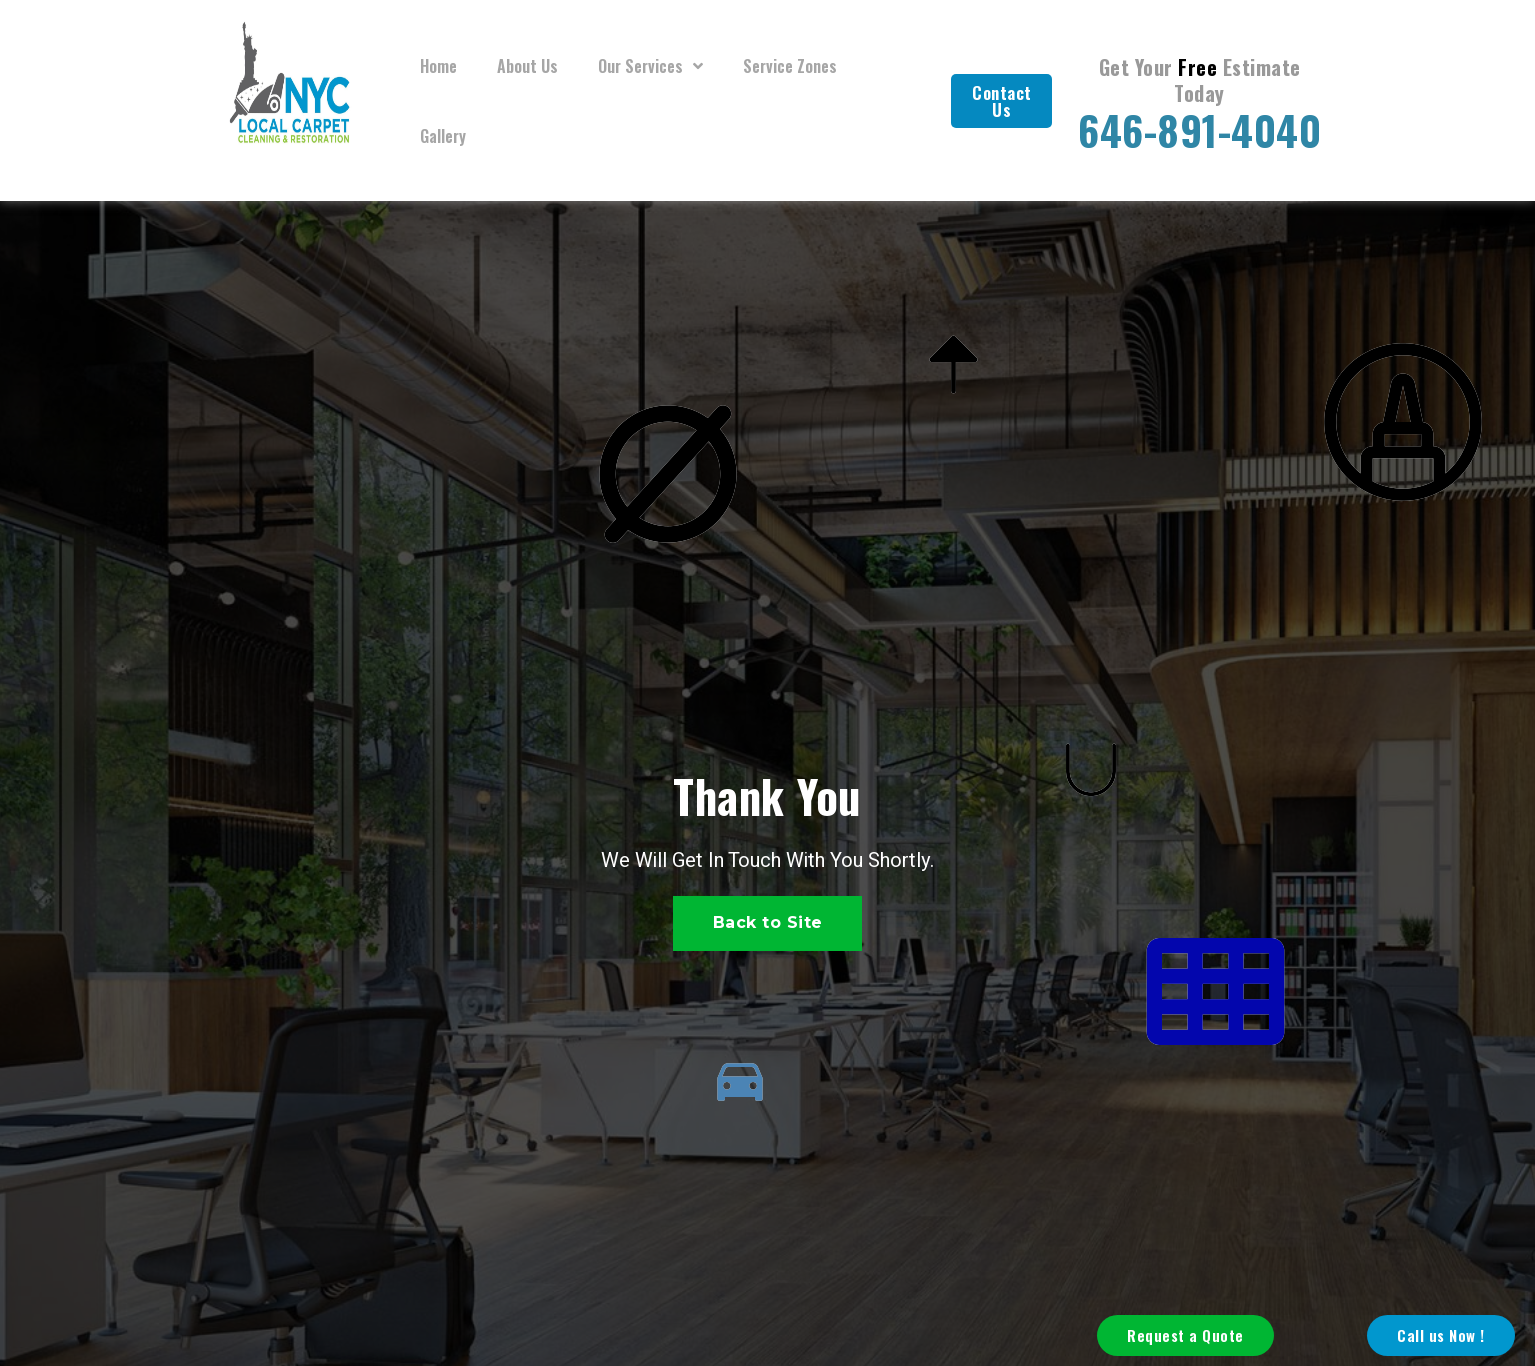 The width and height of the screenshot is (1535, 1366). Describe the element at coordinates (668, 474) in the screenshot. I see `indicates an empty or null value` at that location.